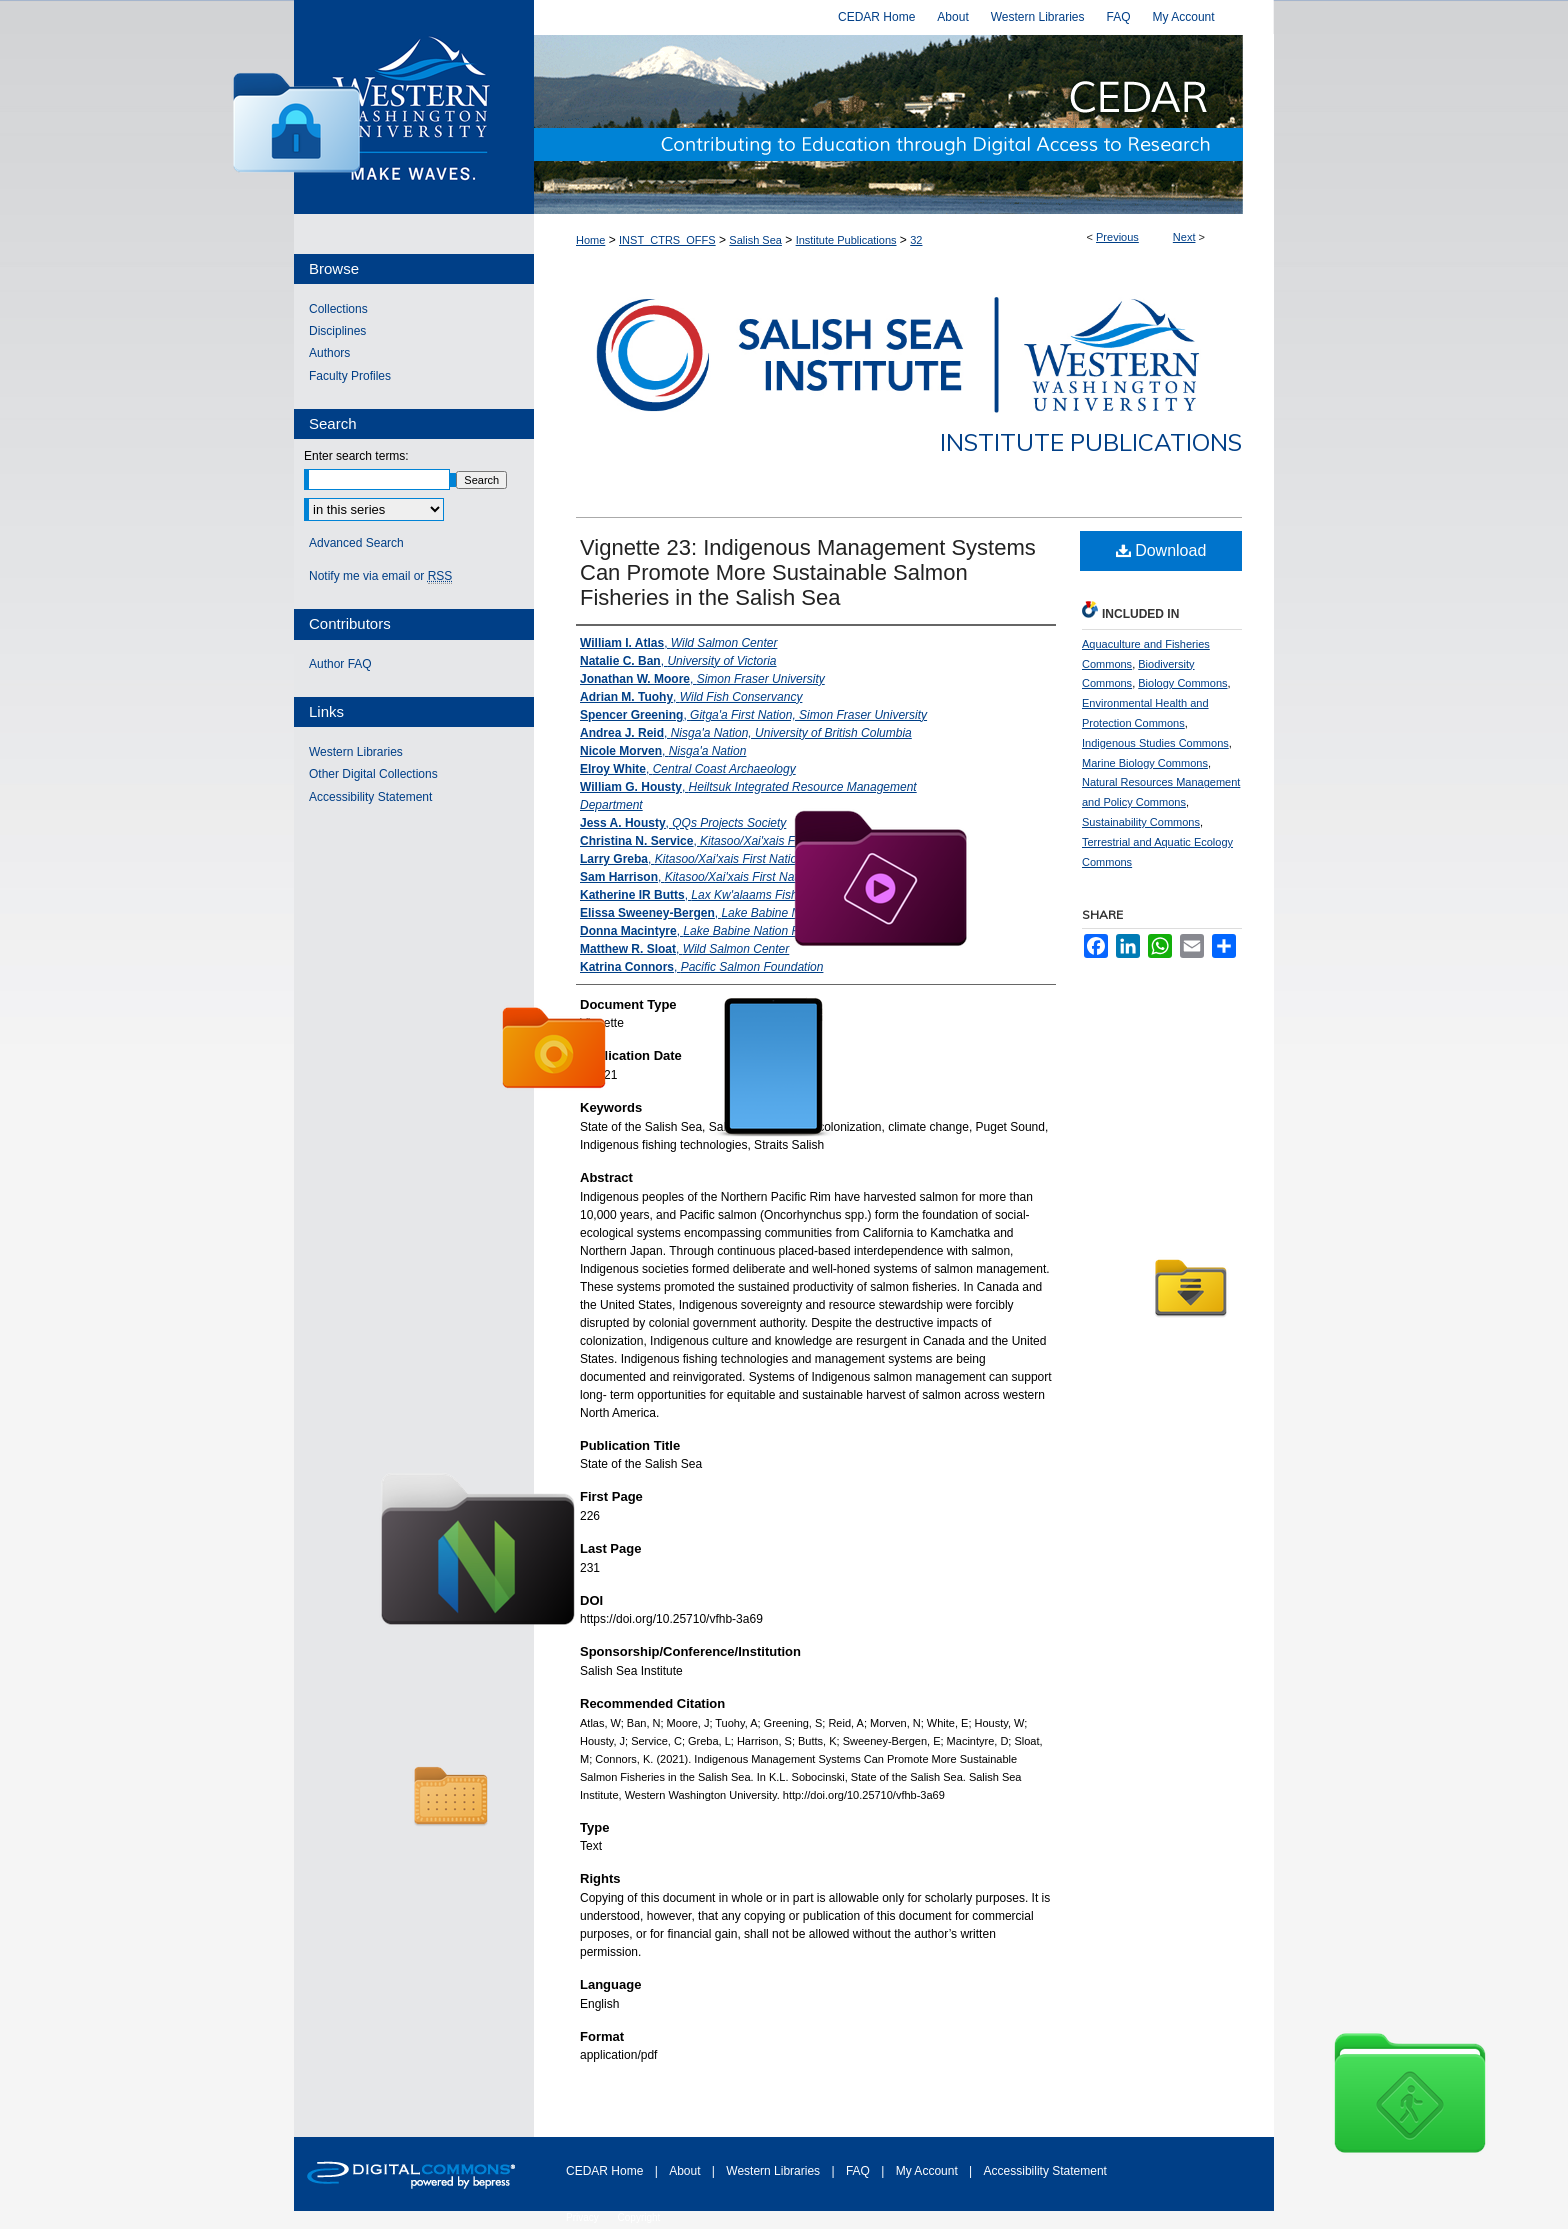 This screenshot has height=2229, width=1568. Describe the element at coordinates (553, 1050) in the screenshot. I see `open android oreo system folder` at that location.